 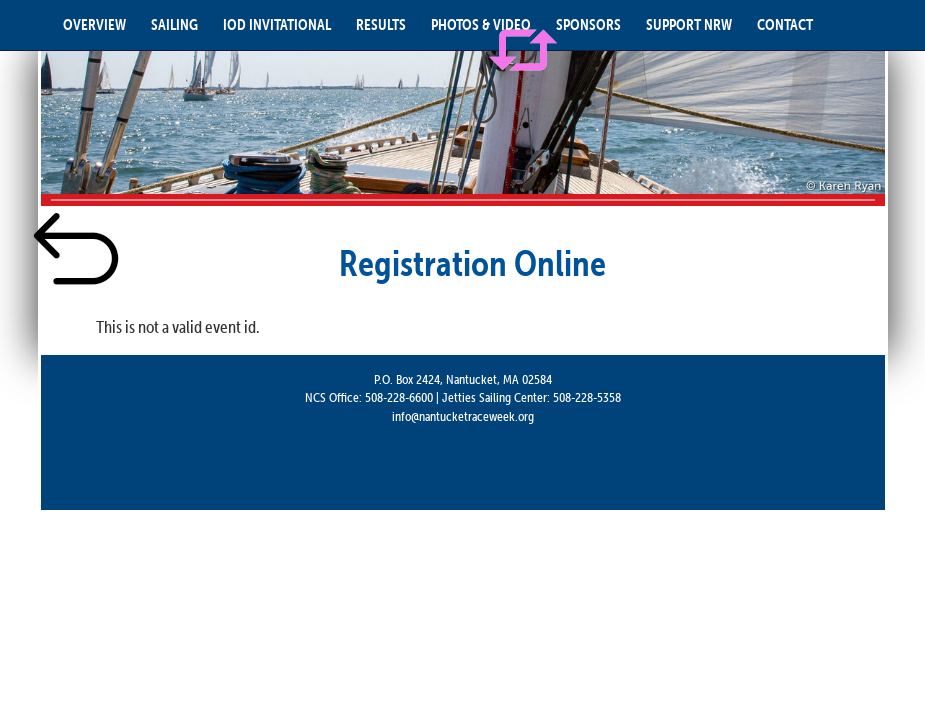 What do you see at coordinates (523, 50) in the screenshot?
I see `repost or share this content` at bounding box center [523, 50].